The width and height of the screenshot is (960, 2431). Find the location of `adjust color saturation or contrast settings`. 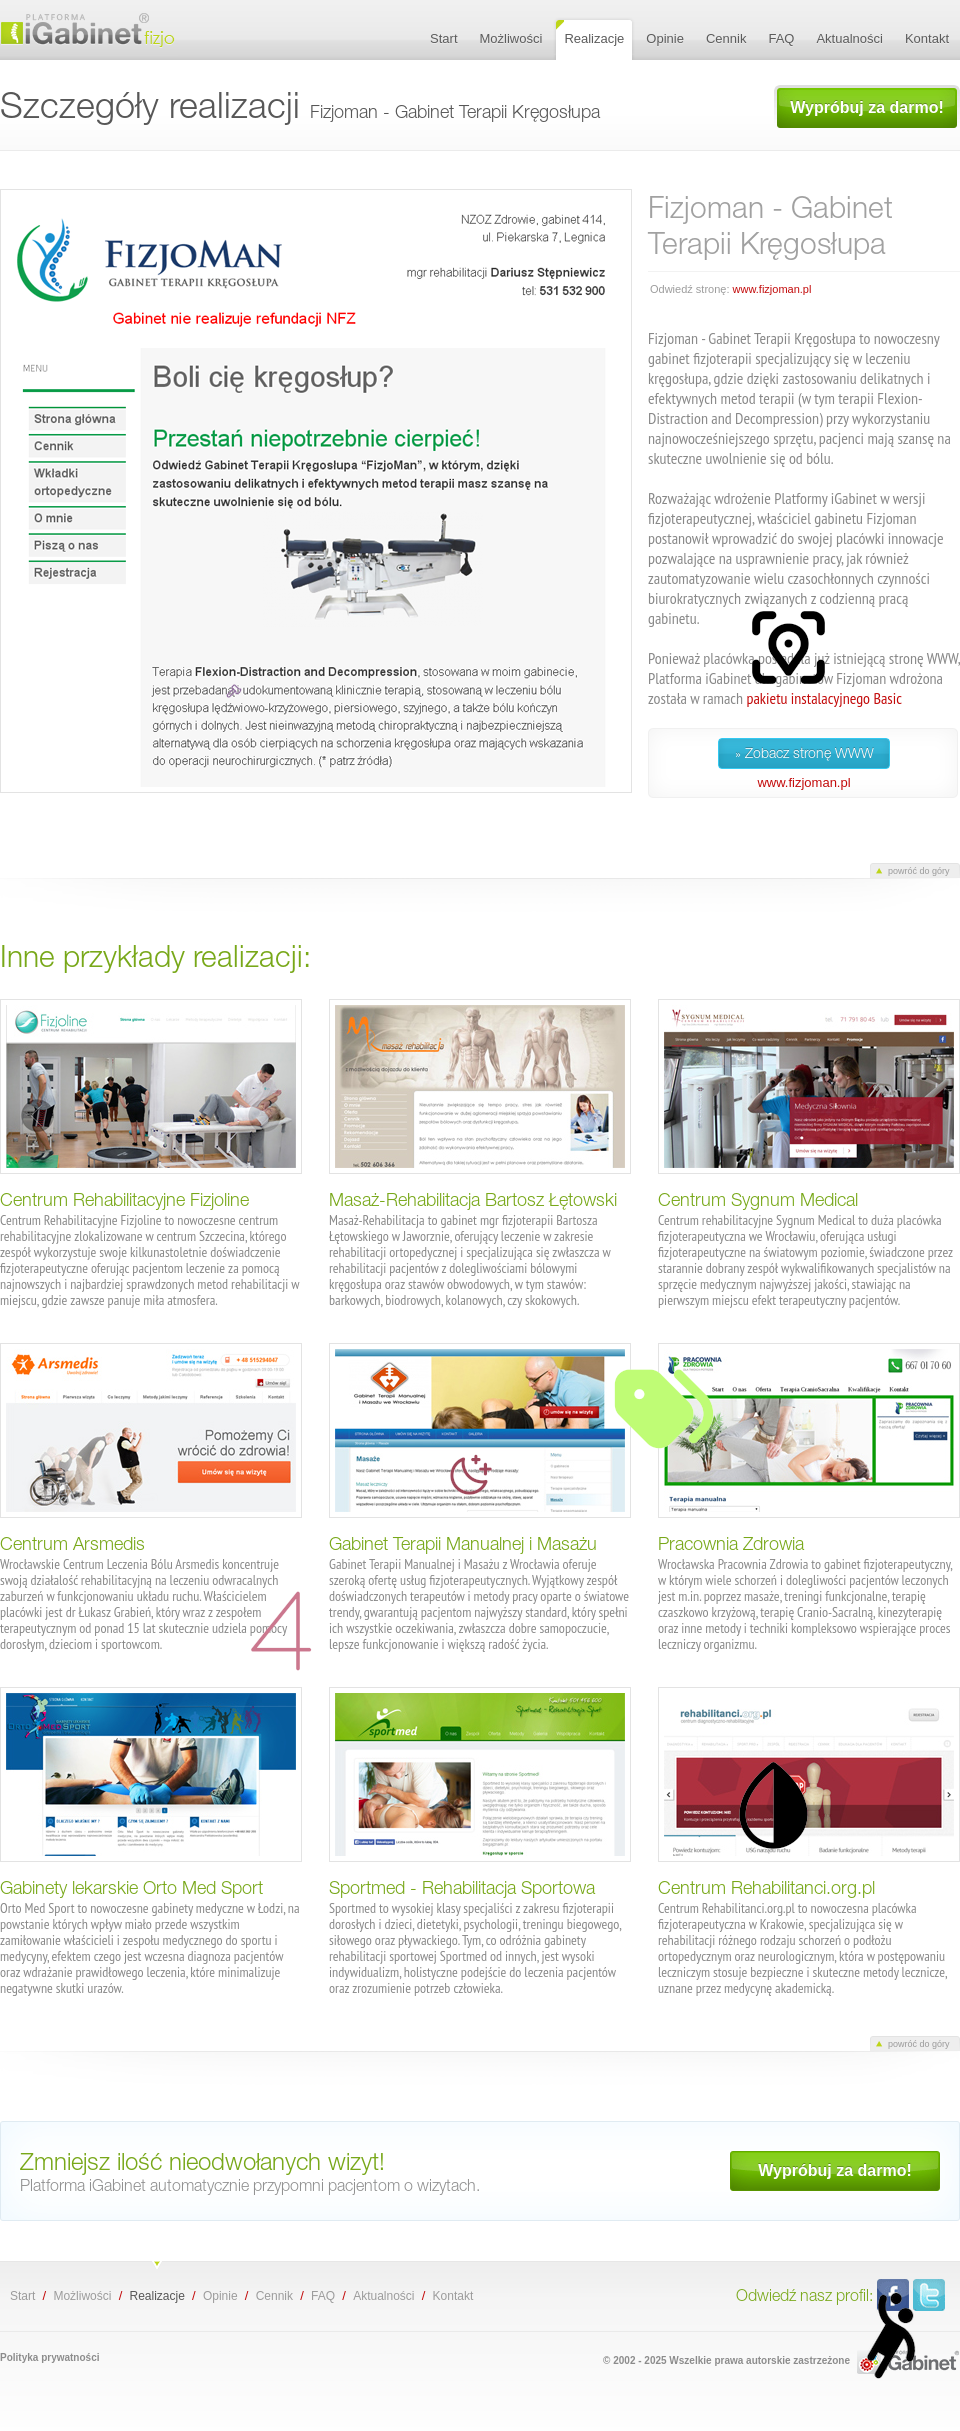

adjust color saturation or contrast settings is located at coordinates (773, 1808).